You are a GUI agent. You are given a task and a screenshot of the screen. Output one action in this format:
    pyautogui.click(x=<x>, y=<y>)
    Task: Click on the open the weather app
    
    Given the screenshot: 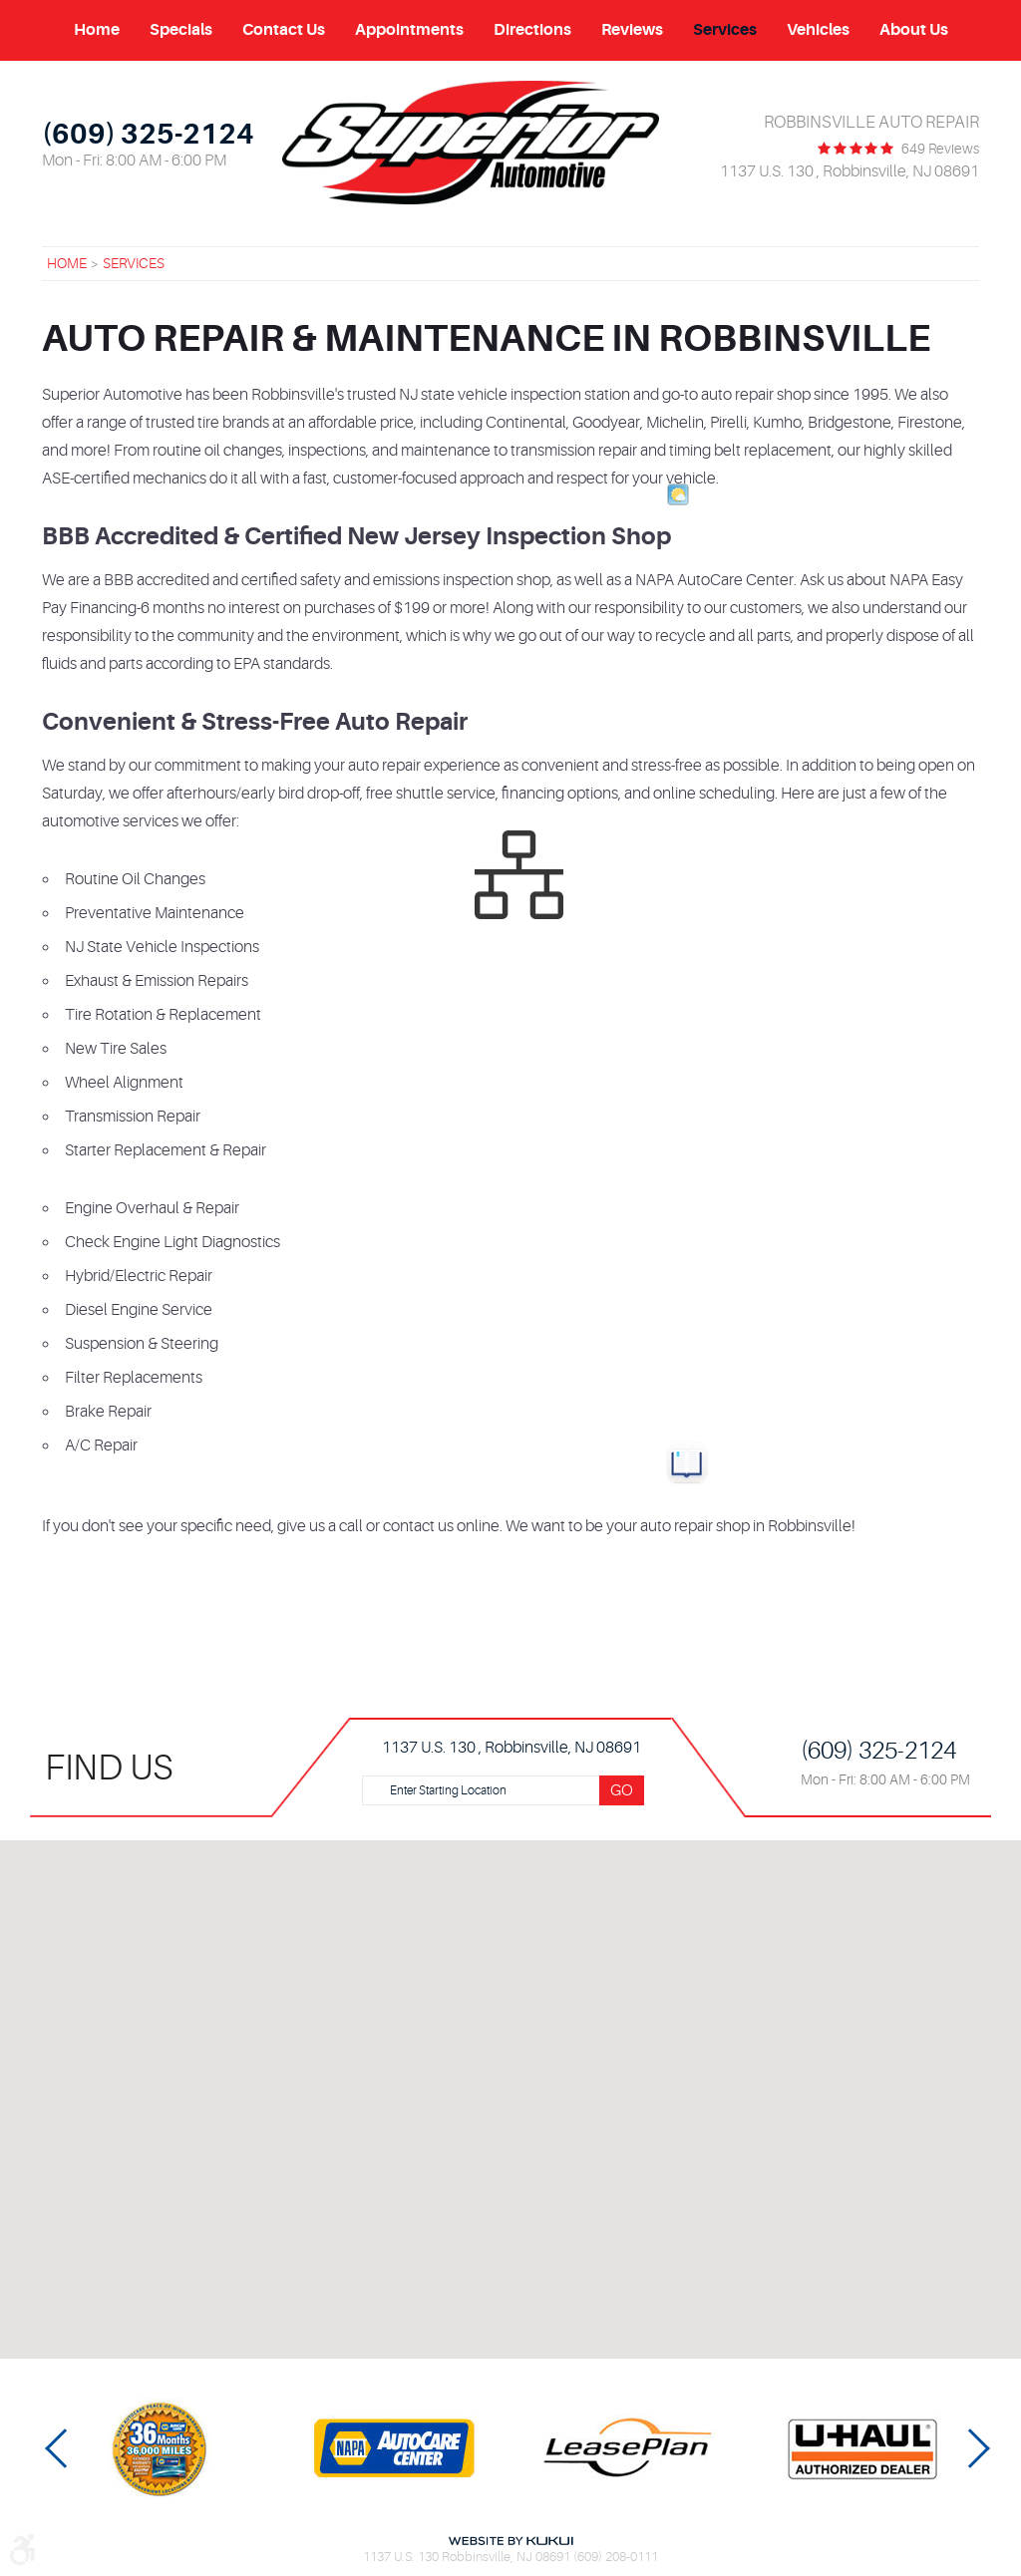 What is the action you would take?
    pyautogui.click(x=678, y=494)
    